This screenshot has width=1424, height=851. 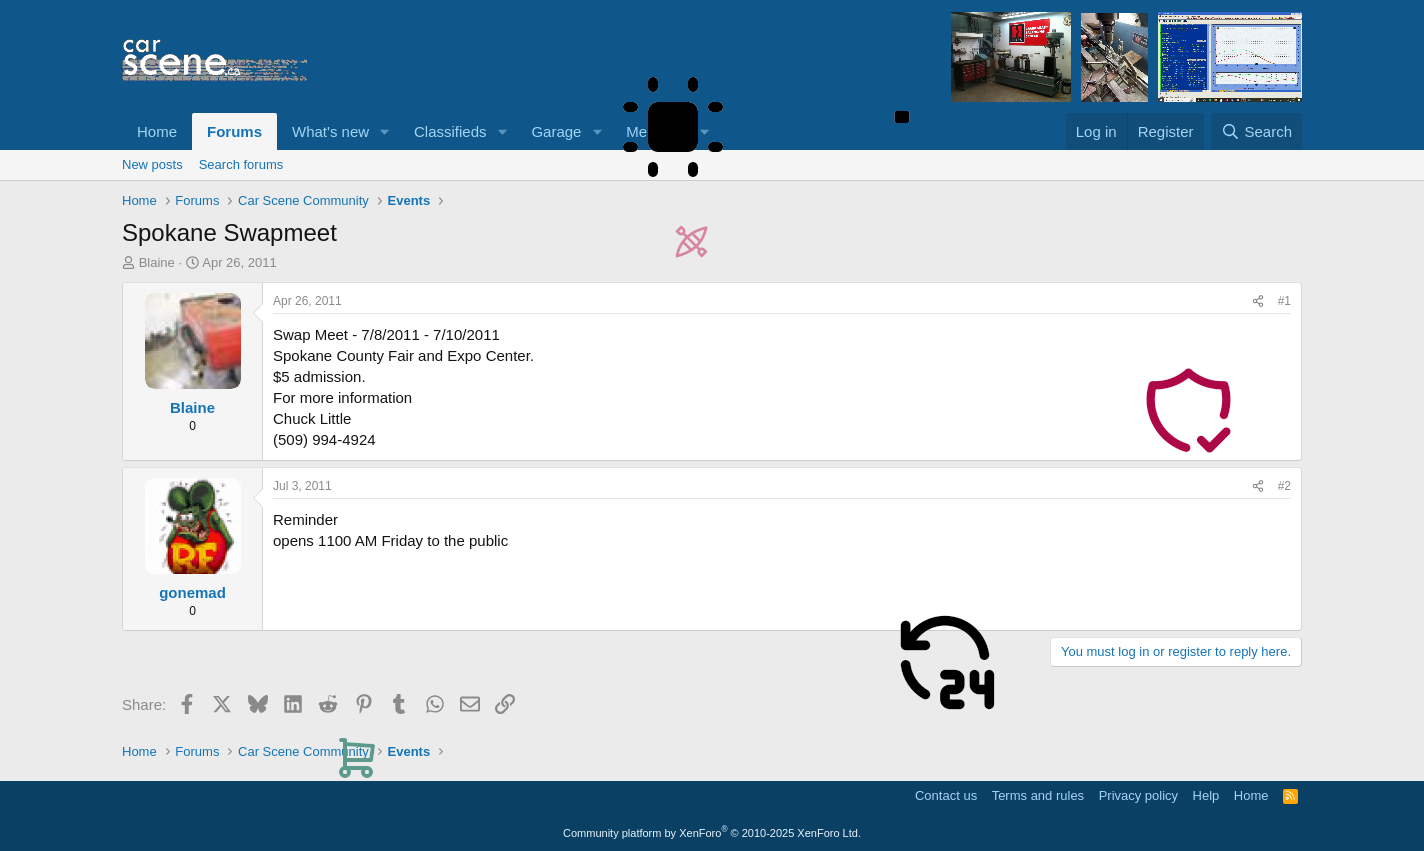 I want to click on select or create an artboard, so click(x=673, y=127).